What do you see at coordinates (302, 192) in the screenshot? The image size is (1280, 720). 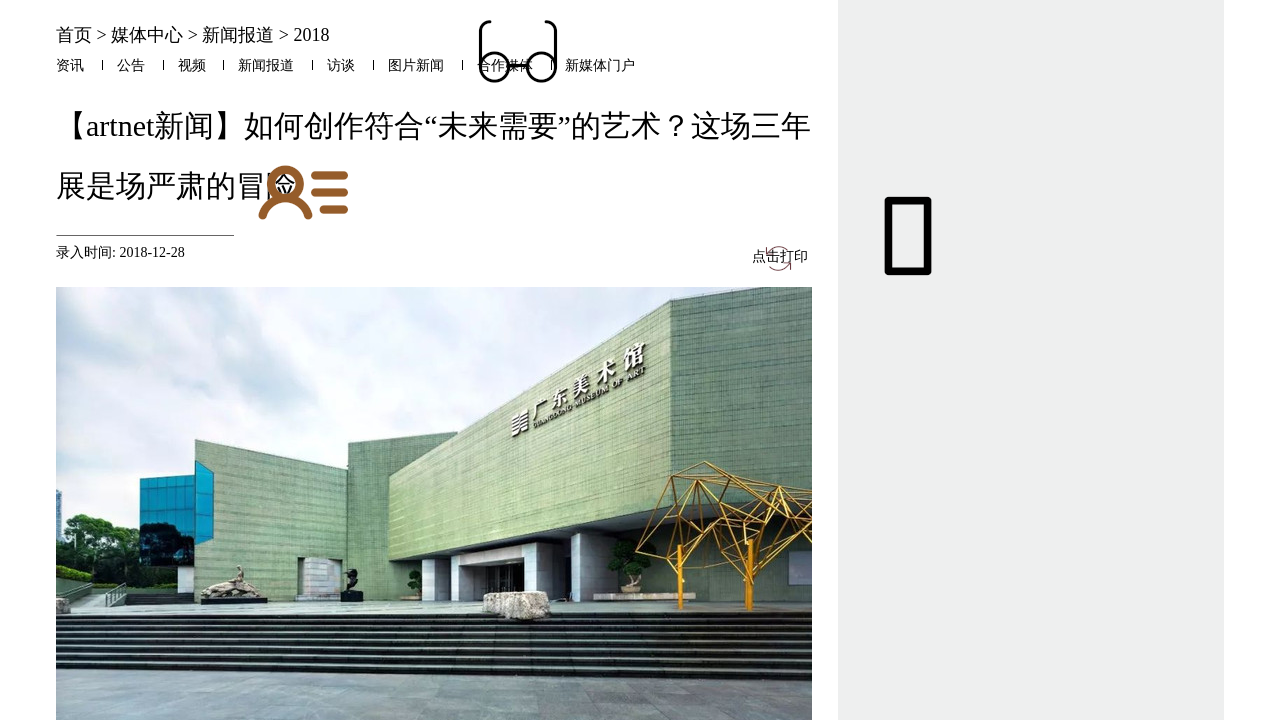 I see `view user list or directory` at bounding box center [302, 192].